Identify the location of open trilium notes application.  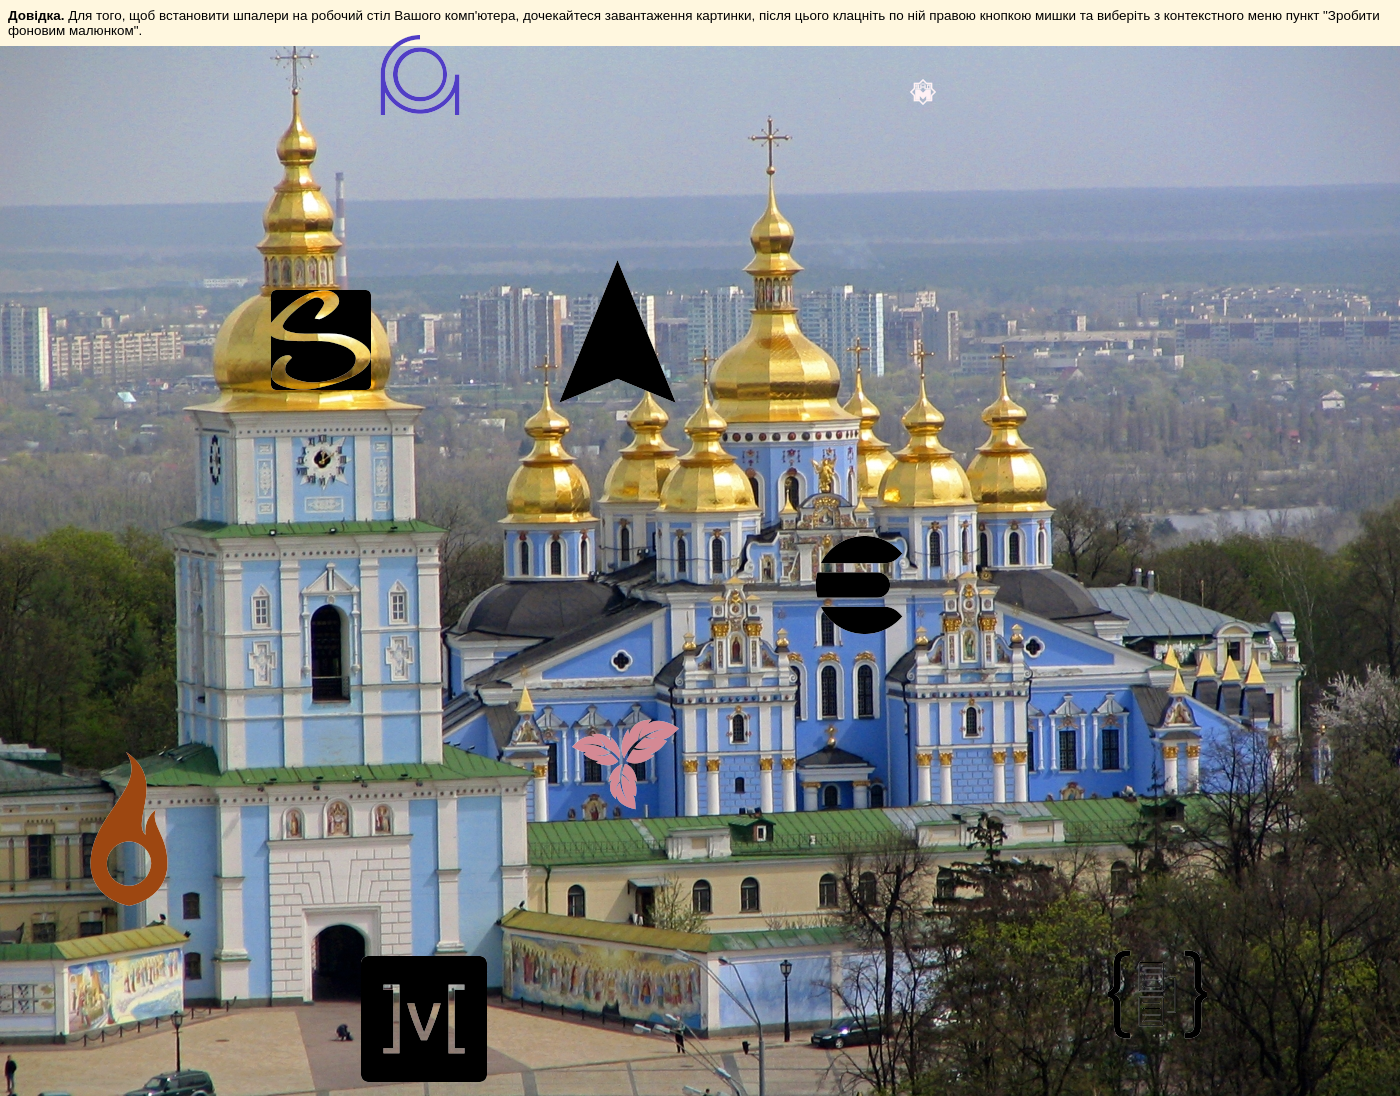
(625, 764).